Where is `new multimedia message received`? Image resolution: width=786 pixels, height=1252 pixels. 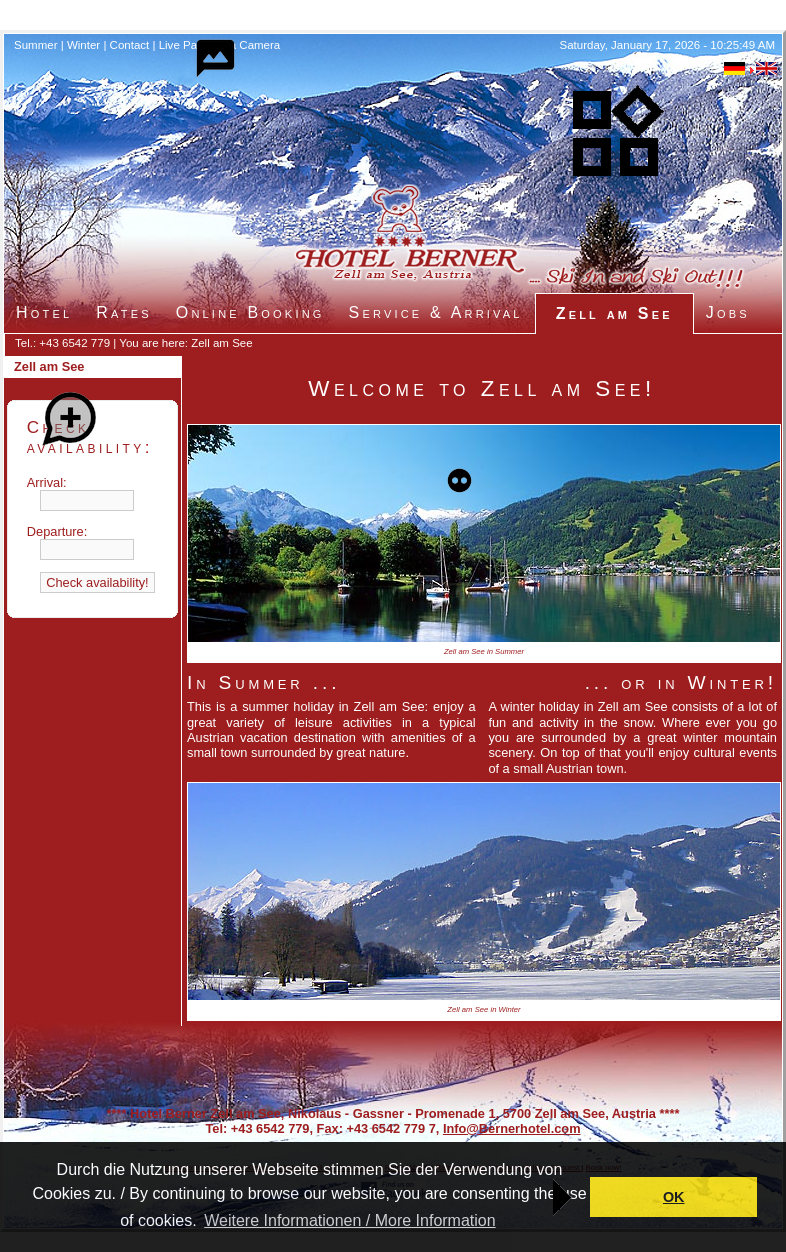
new multimedia message received is located at coordinates (215, 58).